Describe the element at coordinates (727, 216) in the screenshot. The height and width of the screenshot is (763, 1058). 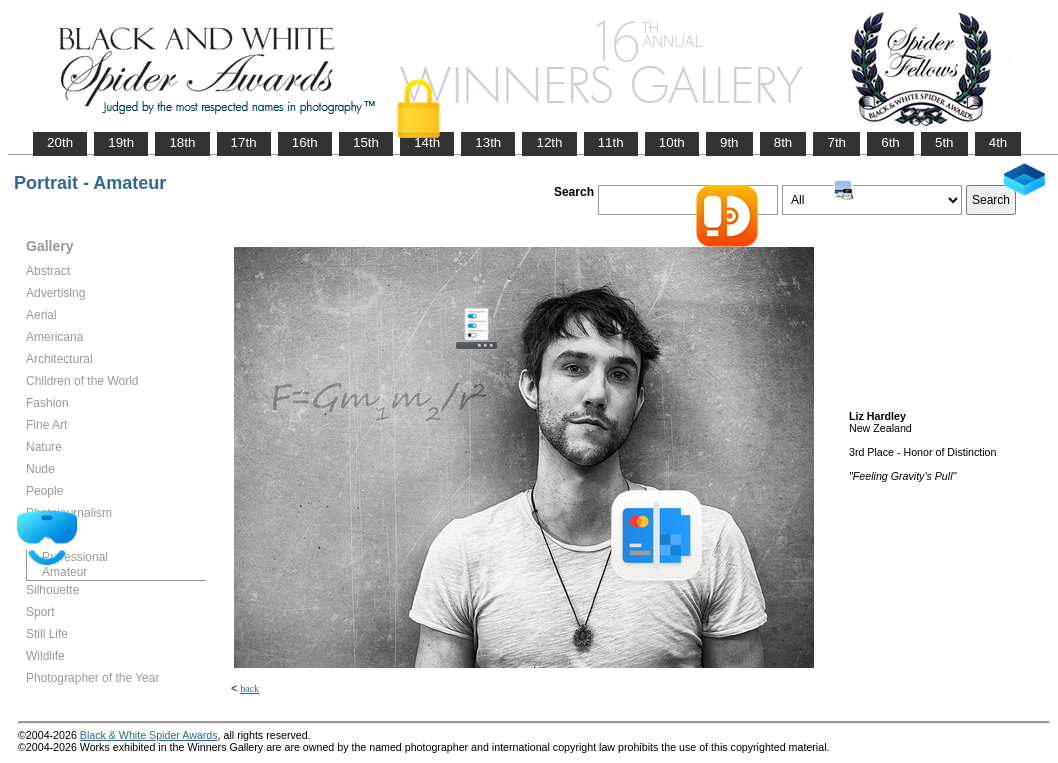
I see `open impression, a disk image writing utility` at that location.